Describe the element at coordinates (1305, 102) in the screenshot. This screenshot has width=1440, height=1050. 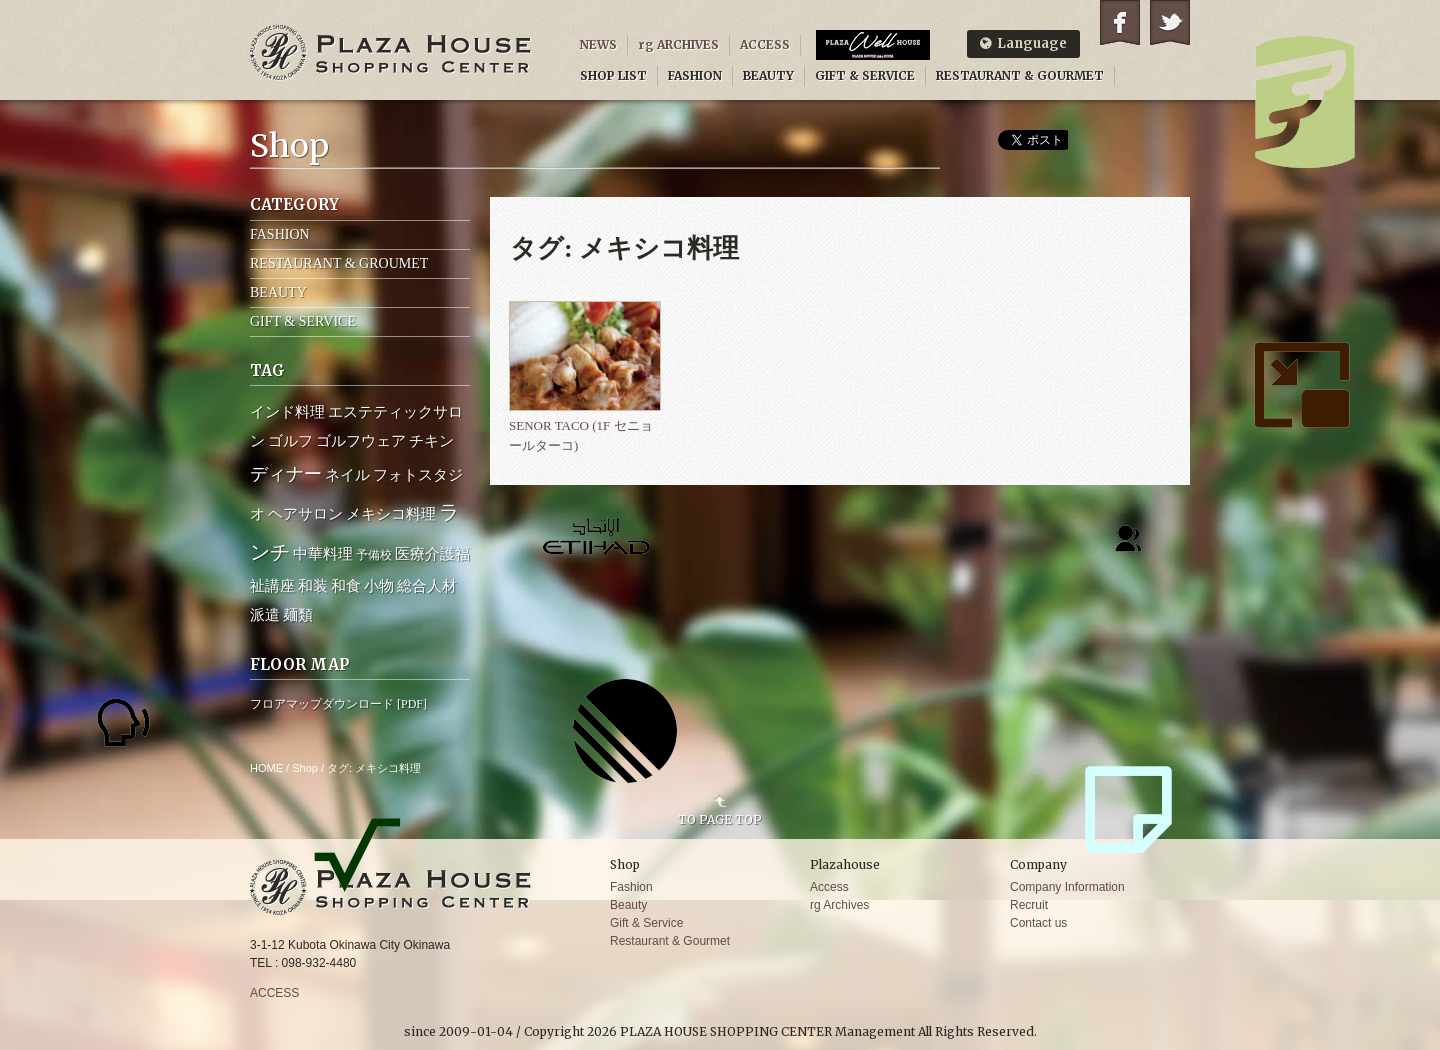
I see `flyway database migration tool logo` at that location.